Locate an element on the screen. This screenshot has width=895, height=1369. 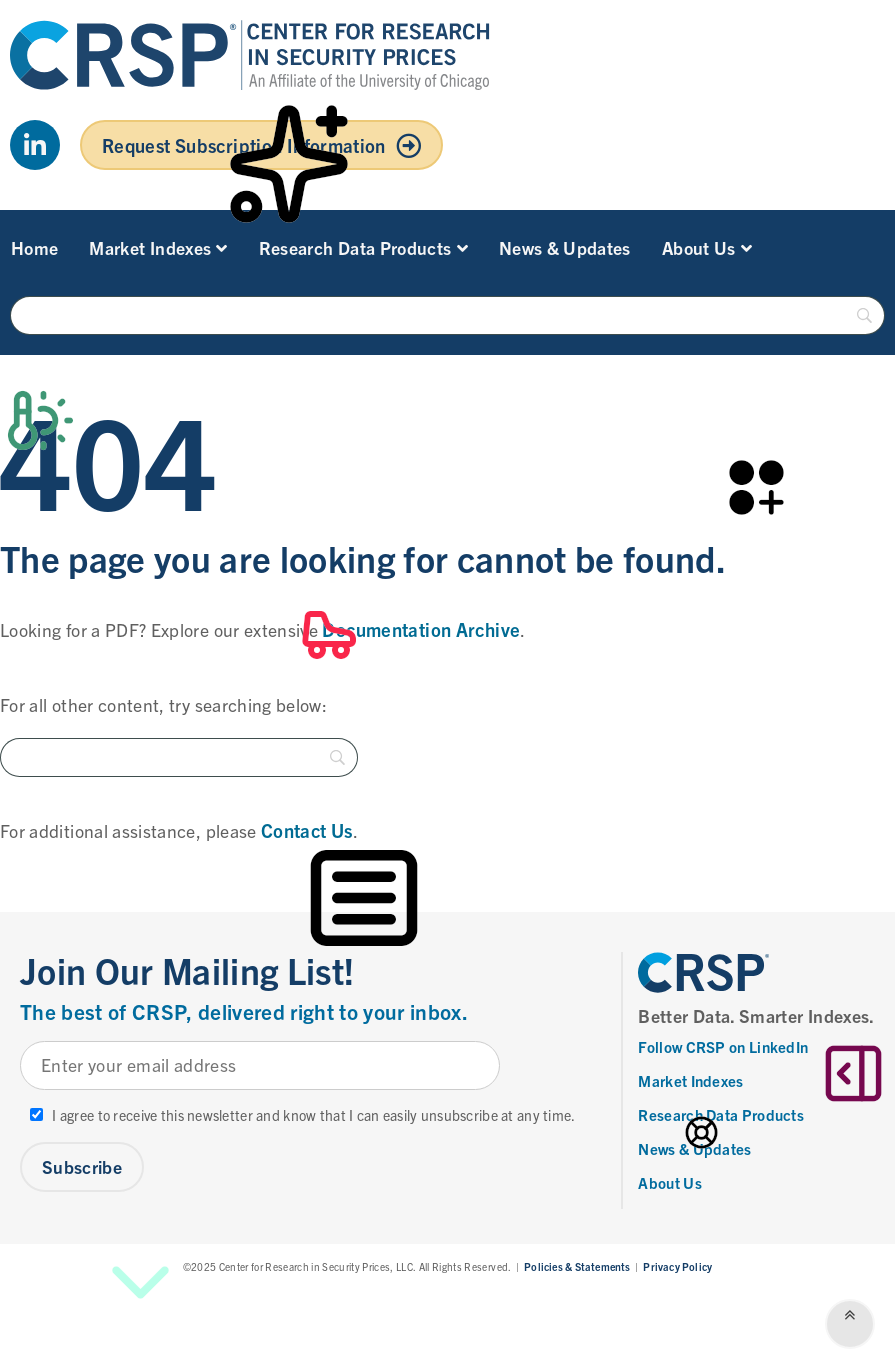
add a new item to a group or collection is located at coordinates (756, 487).